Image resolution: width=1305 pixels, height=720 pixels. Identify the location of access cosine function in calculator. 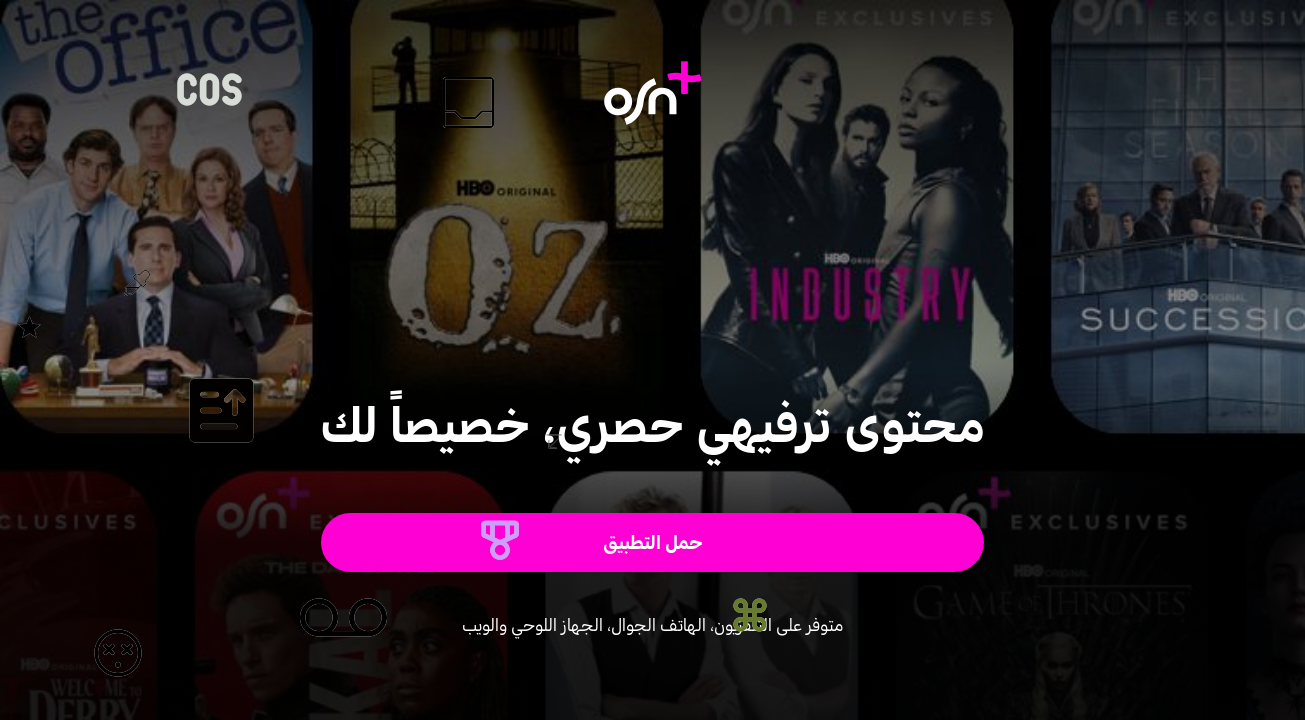
(209, 89).